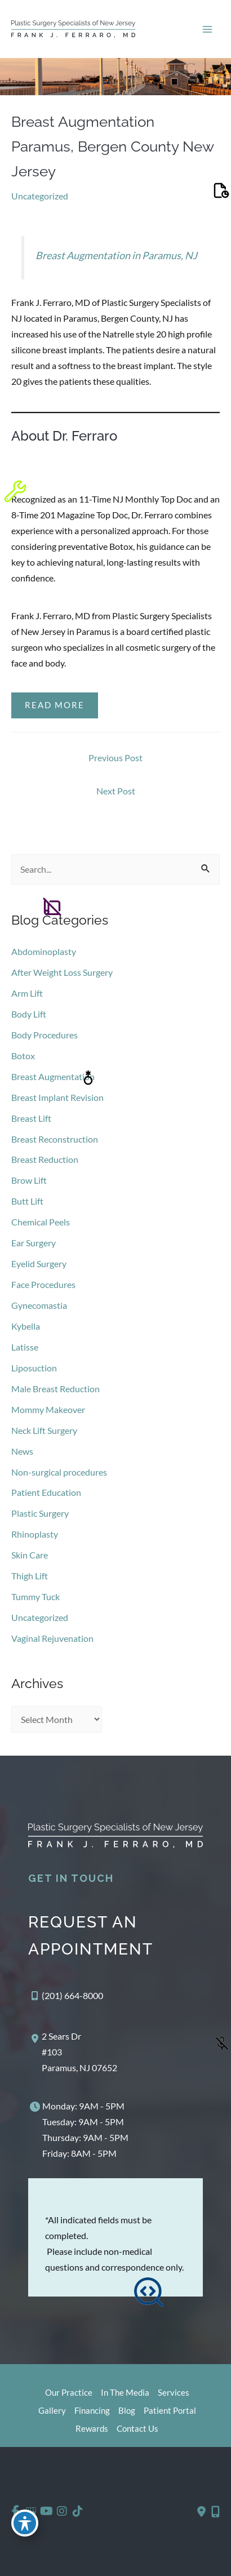 The width and height of the screenshot is (231, 2576). I want to click on select genderqueer as gender identity, so click(88, 1077).